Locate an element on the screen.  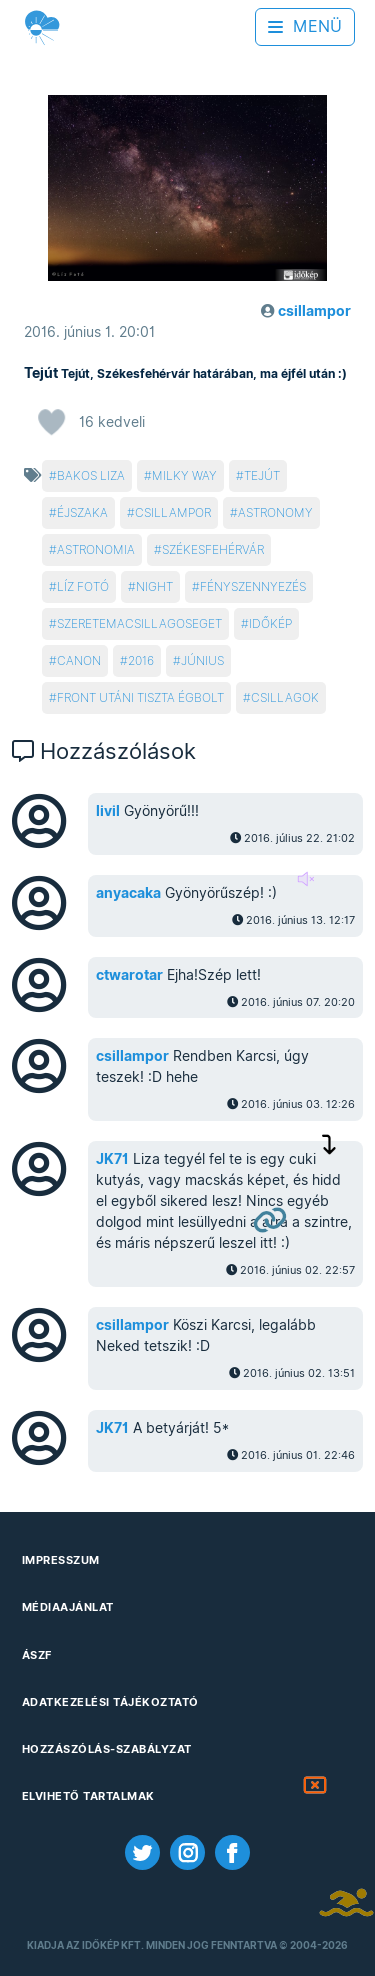
mute audio or sound is located at coordinates (305, 879).